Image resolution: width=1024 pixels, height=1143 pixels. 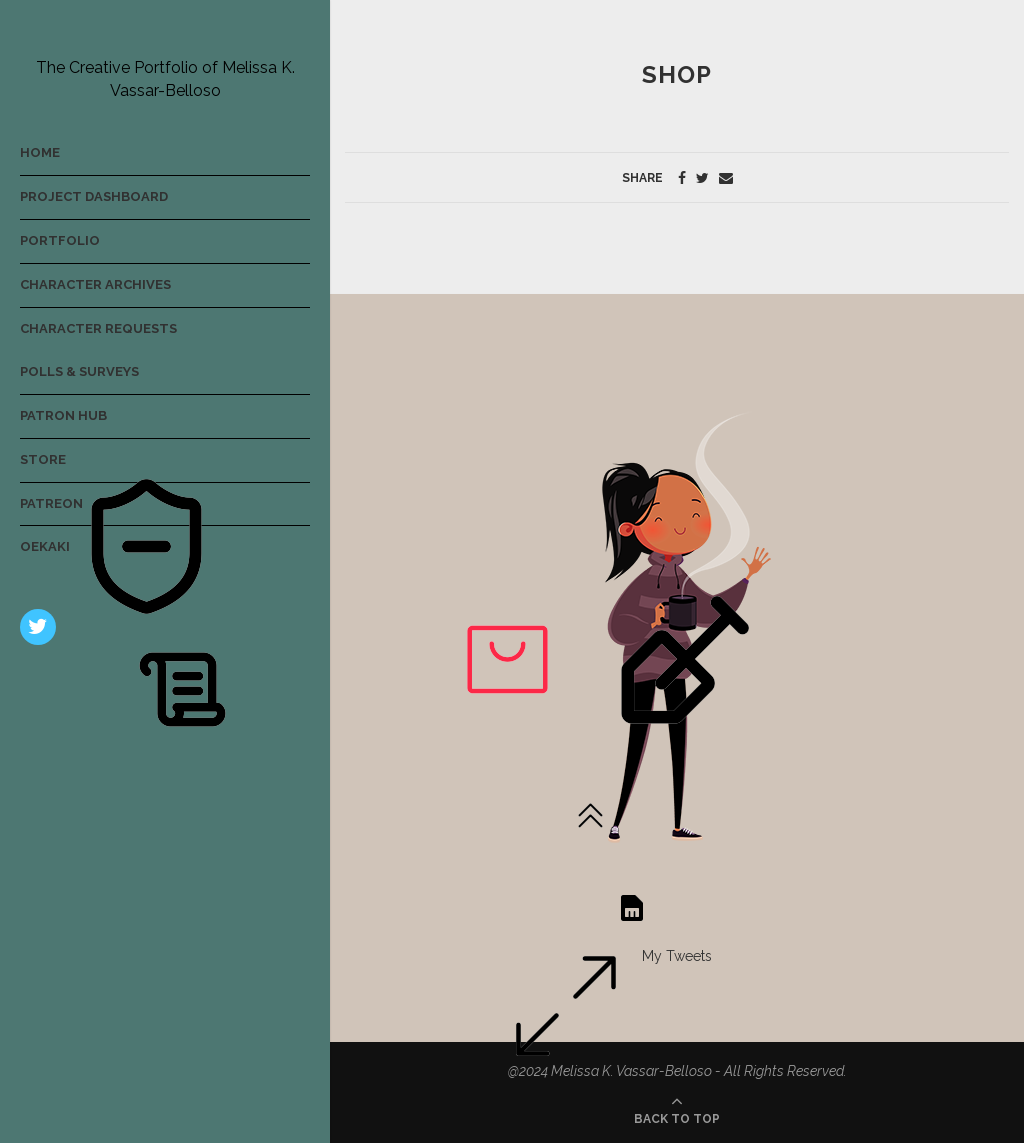 I want to click on view terms and conditions or legal documents, so click(x=185, y=689).